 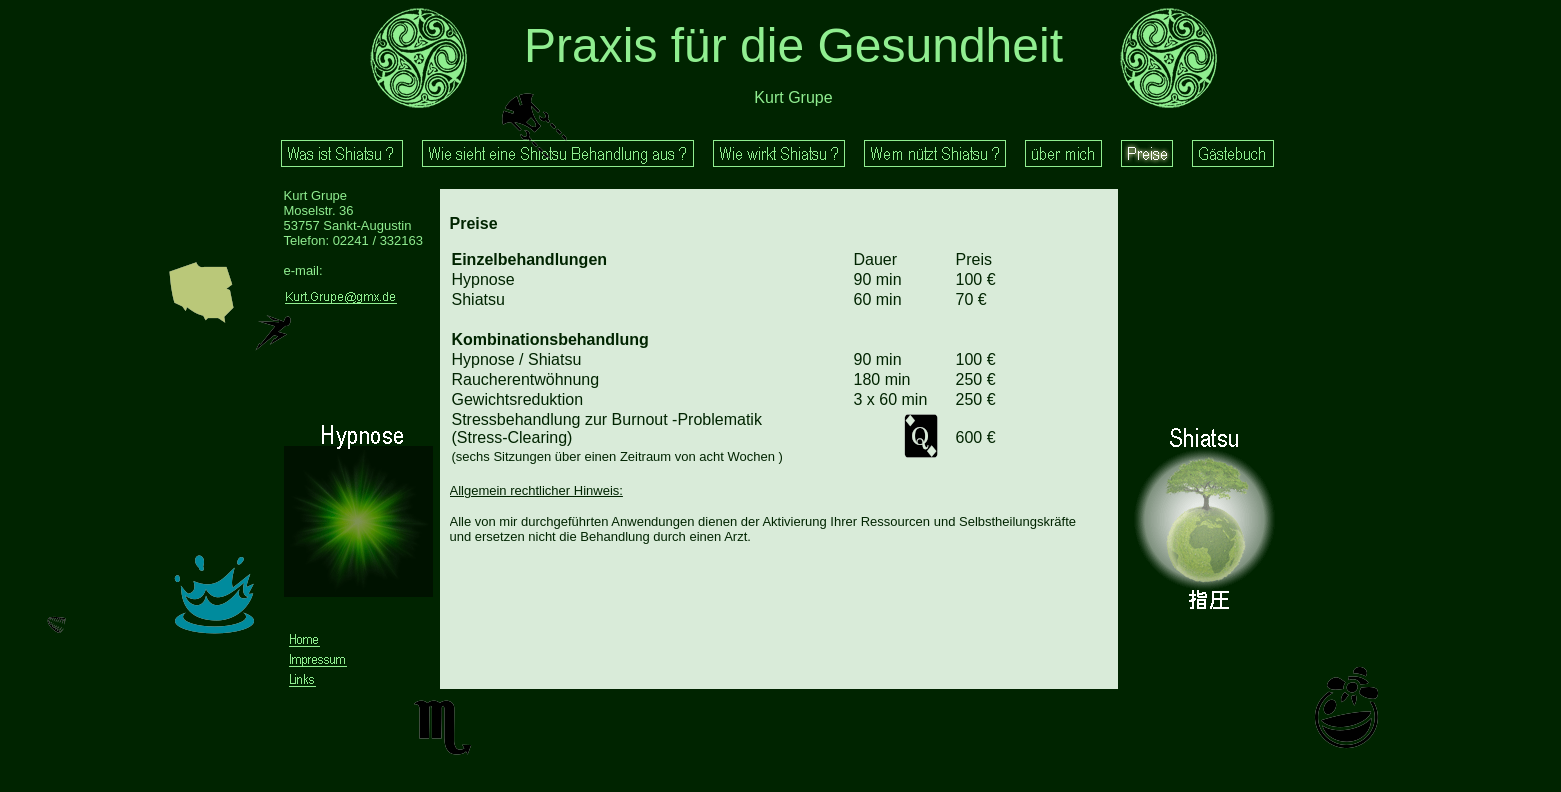 What do you see at coordinates (201, 292) in the screenshot?
I see `select Poland as your country or region` at bounding box center [201, 292].